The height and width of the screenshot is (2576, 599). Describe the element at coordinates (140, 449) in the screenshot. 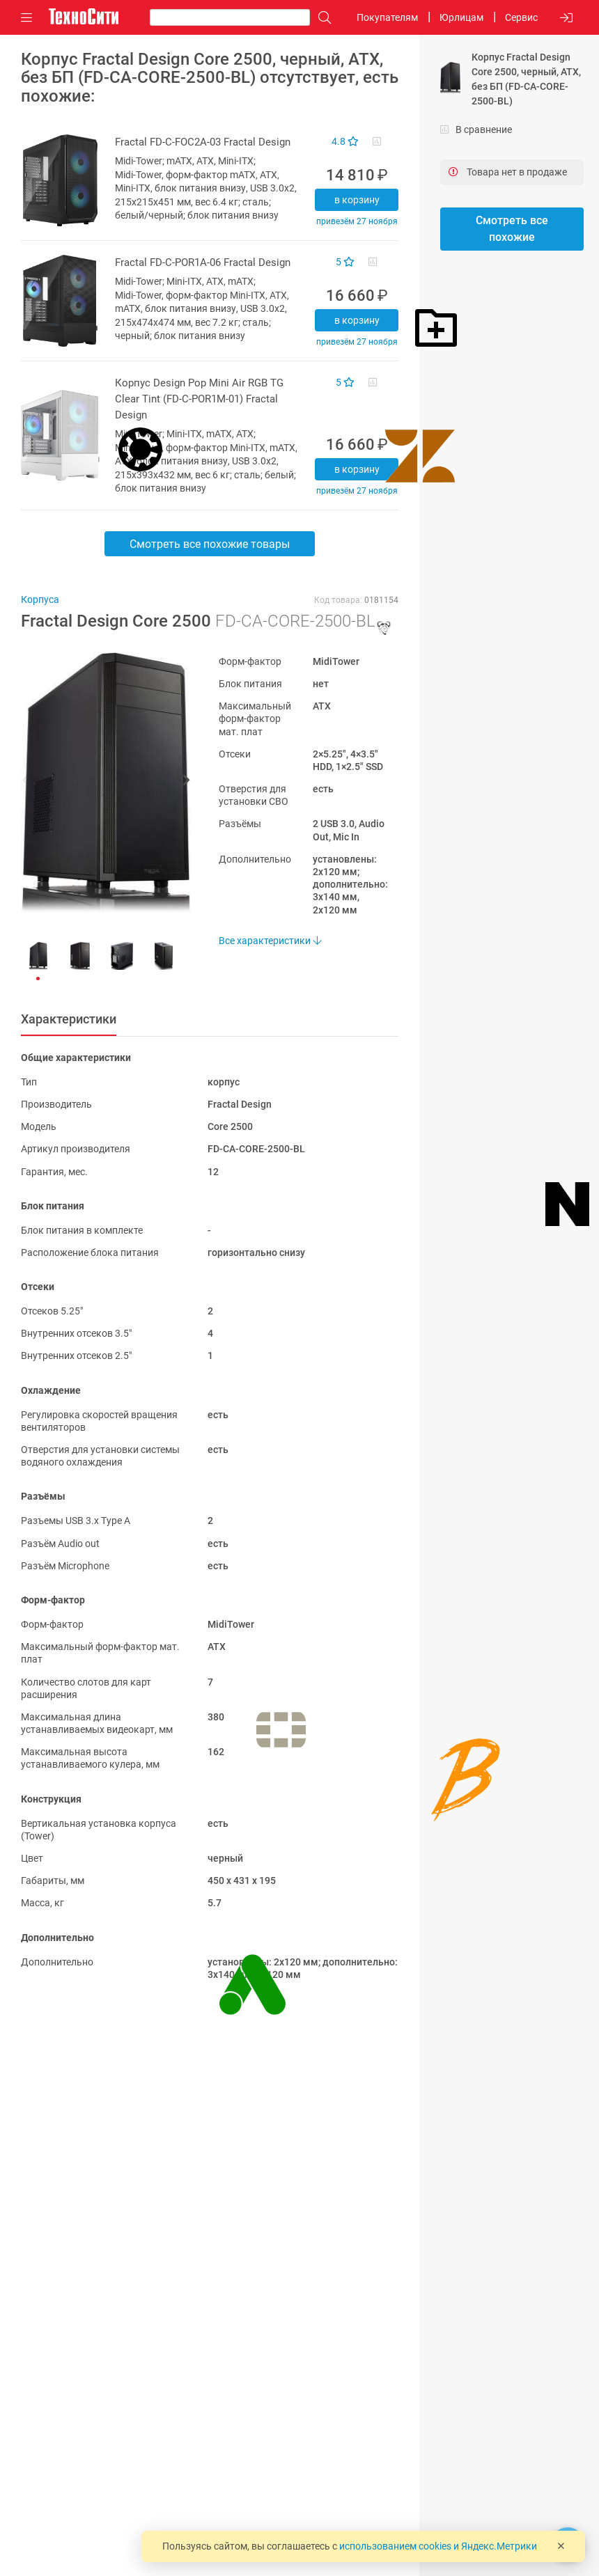

I see `kubuntu linux distribution logo` at that location.